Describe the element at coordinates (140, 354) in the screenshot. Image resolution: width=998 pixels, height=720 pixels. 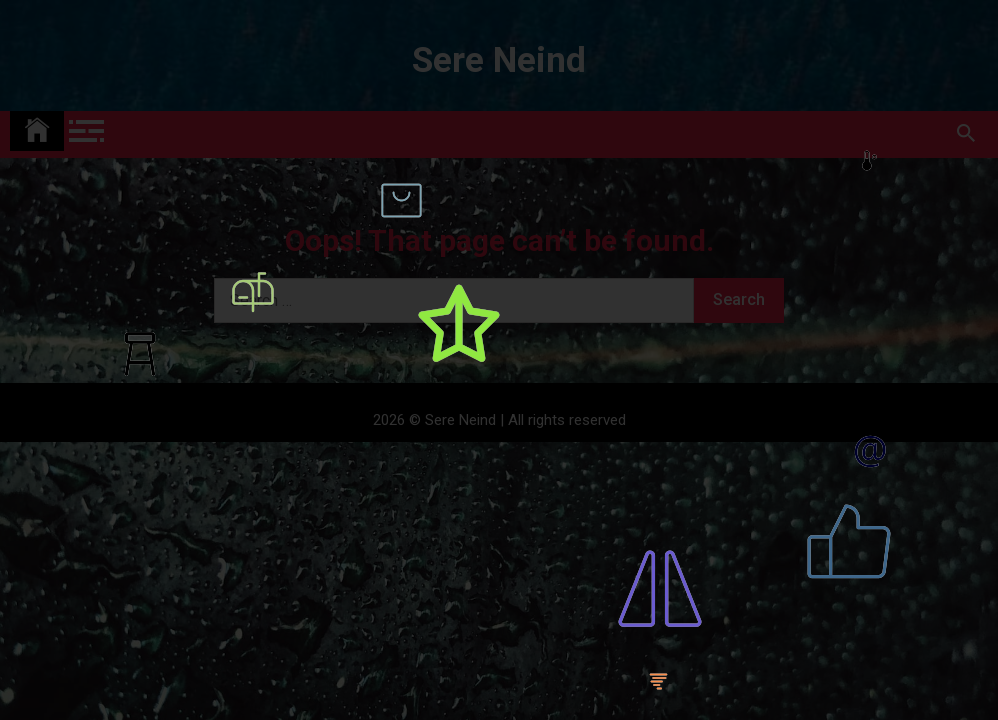
I see `browse furniture or seating options` at that location.